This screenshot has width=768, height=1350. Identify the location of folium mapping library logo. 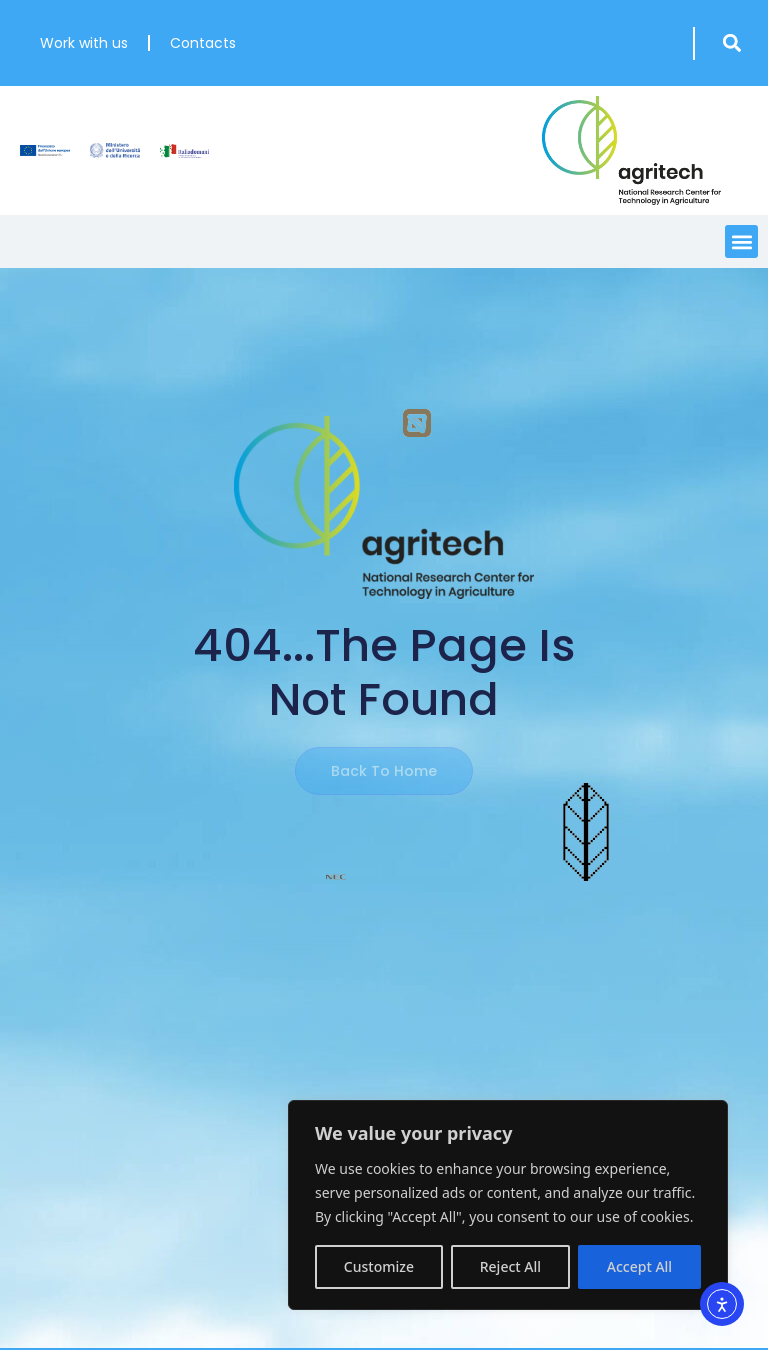
(586, 832).